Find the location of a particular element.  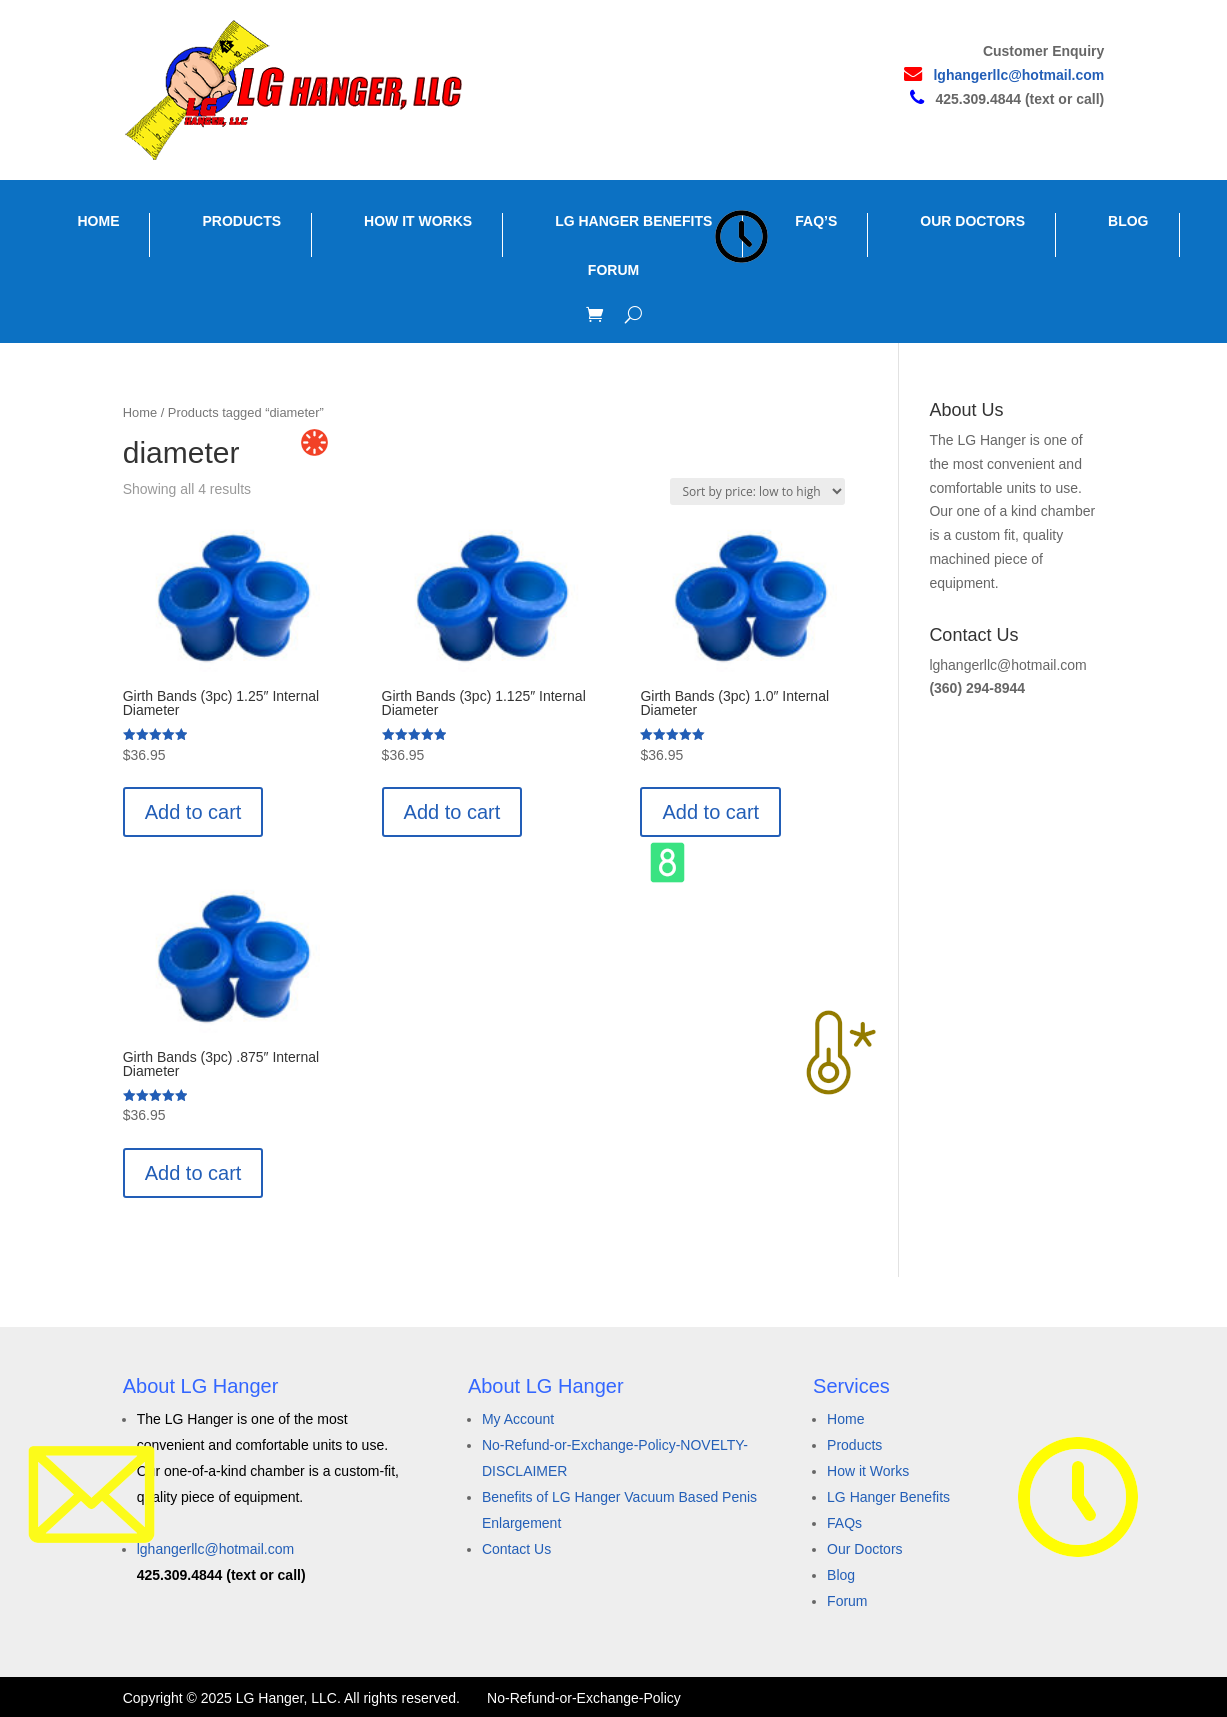

view current time is located at coordinates (1078, 1497).